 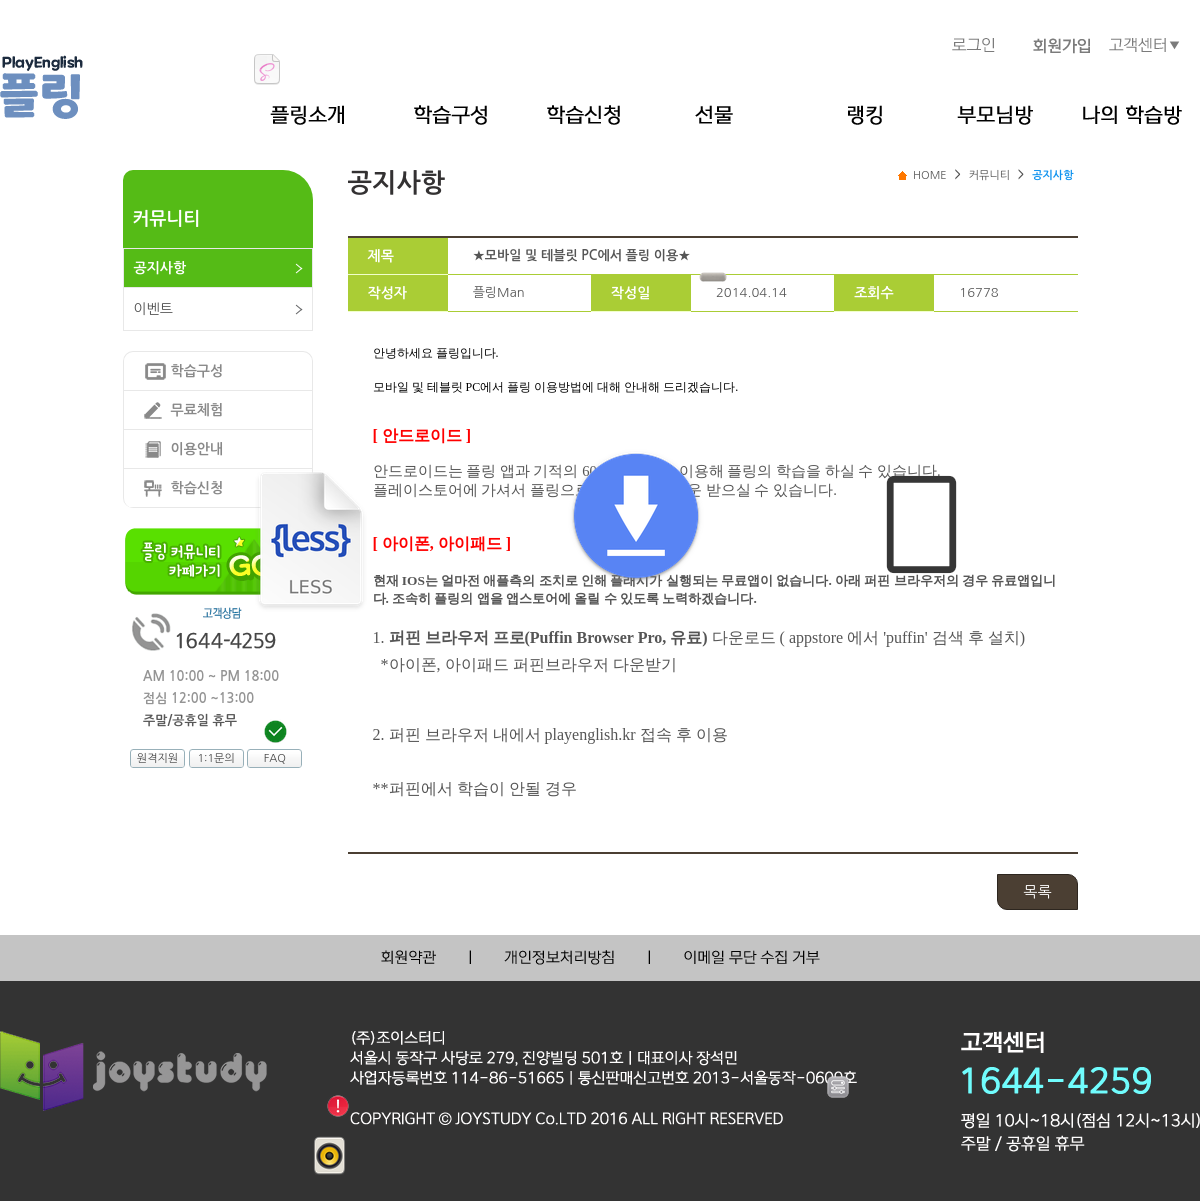 I want to click on indicates a tablet or touch-screen device, so click(x=921, y=524).